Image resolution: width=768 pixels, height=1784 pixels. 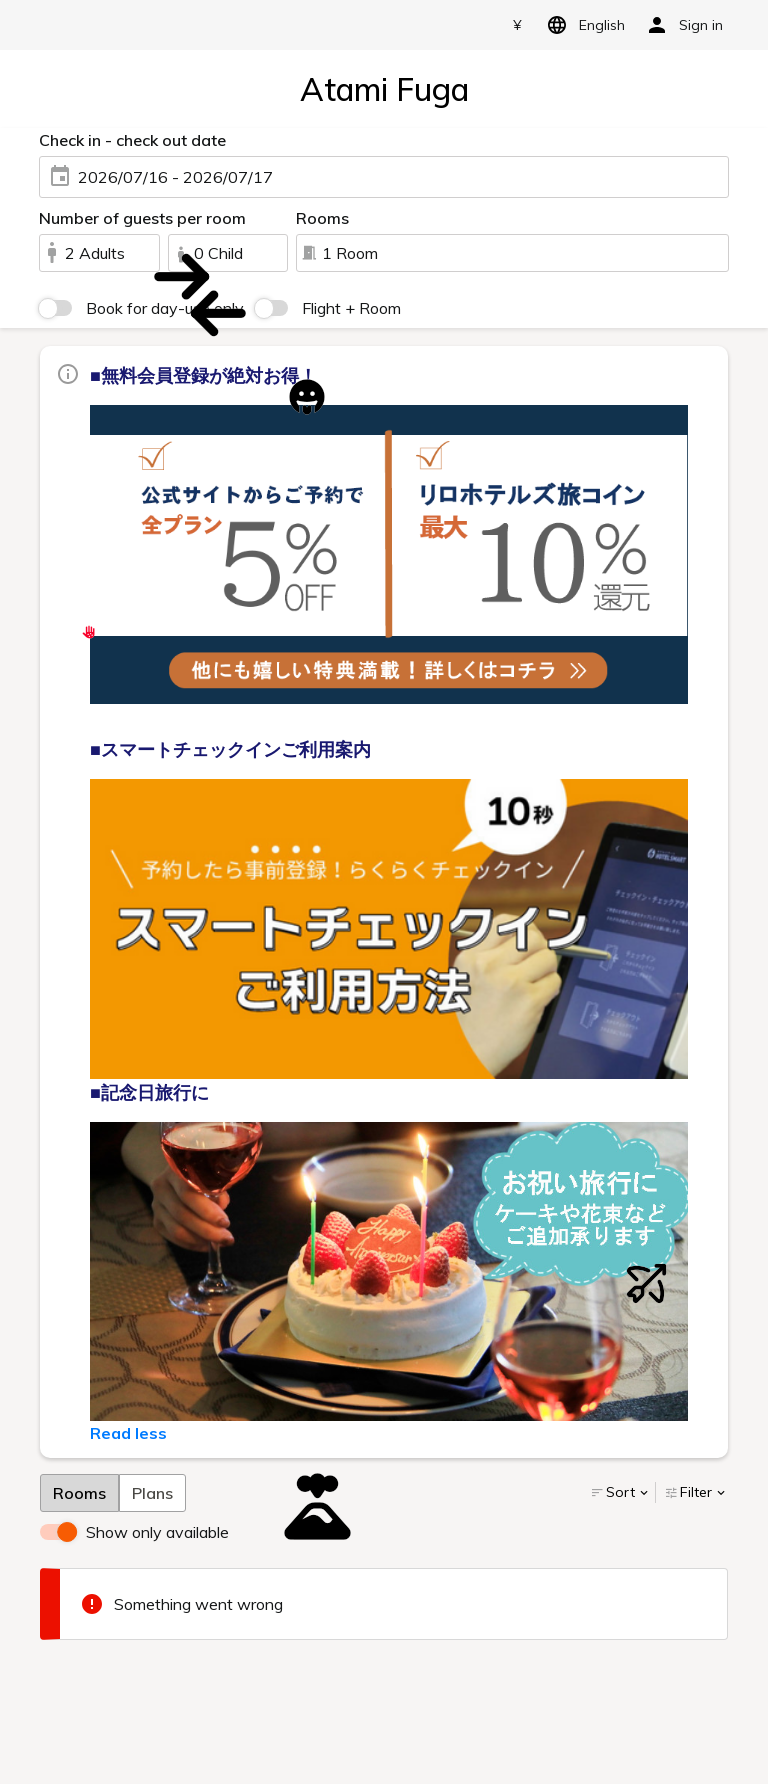 I want to click on indicates a skin condition or allergy warning, so click(x=89, y=632).